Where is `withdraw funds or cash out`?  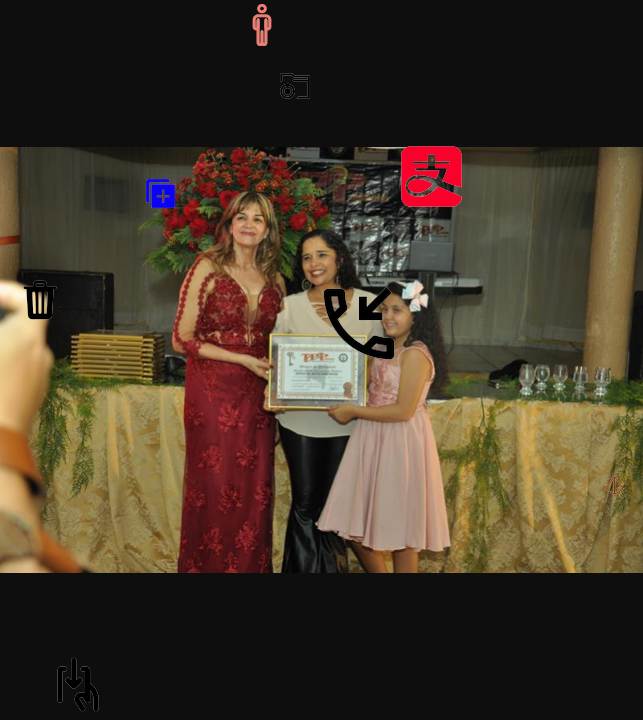
withdraw funds or cash out is located at coordinates (75, 684).